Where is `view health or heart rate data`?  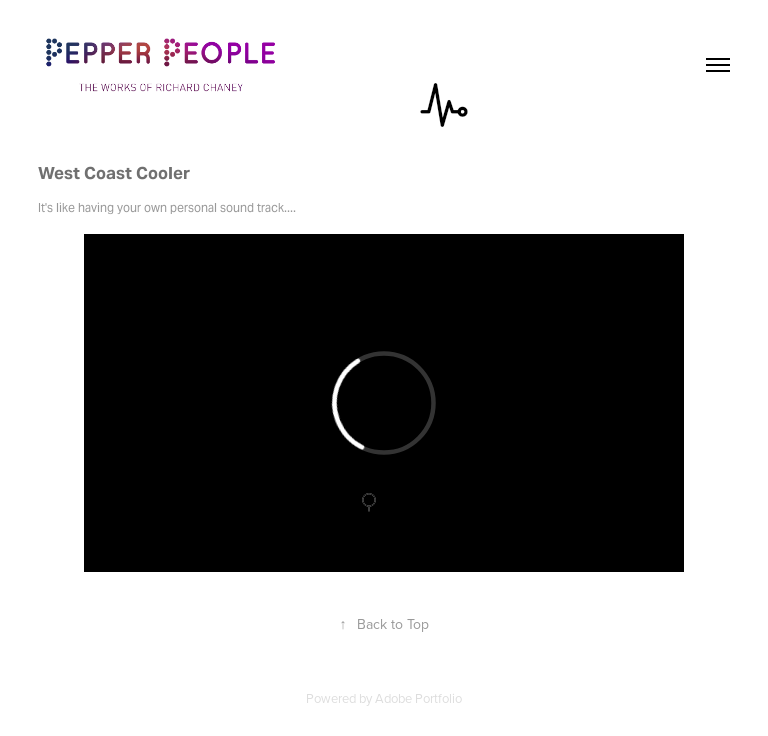
view health or heart rate data is located at coordinates (444, 105).